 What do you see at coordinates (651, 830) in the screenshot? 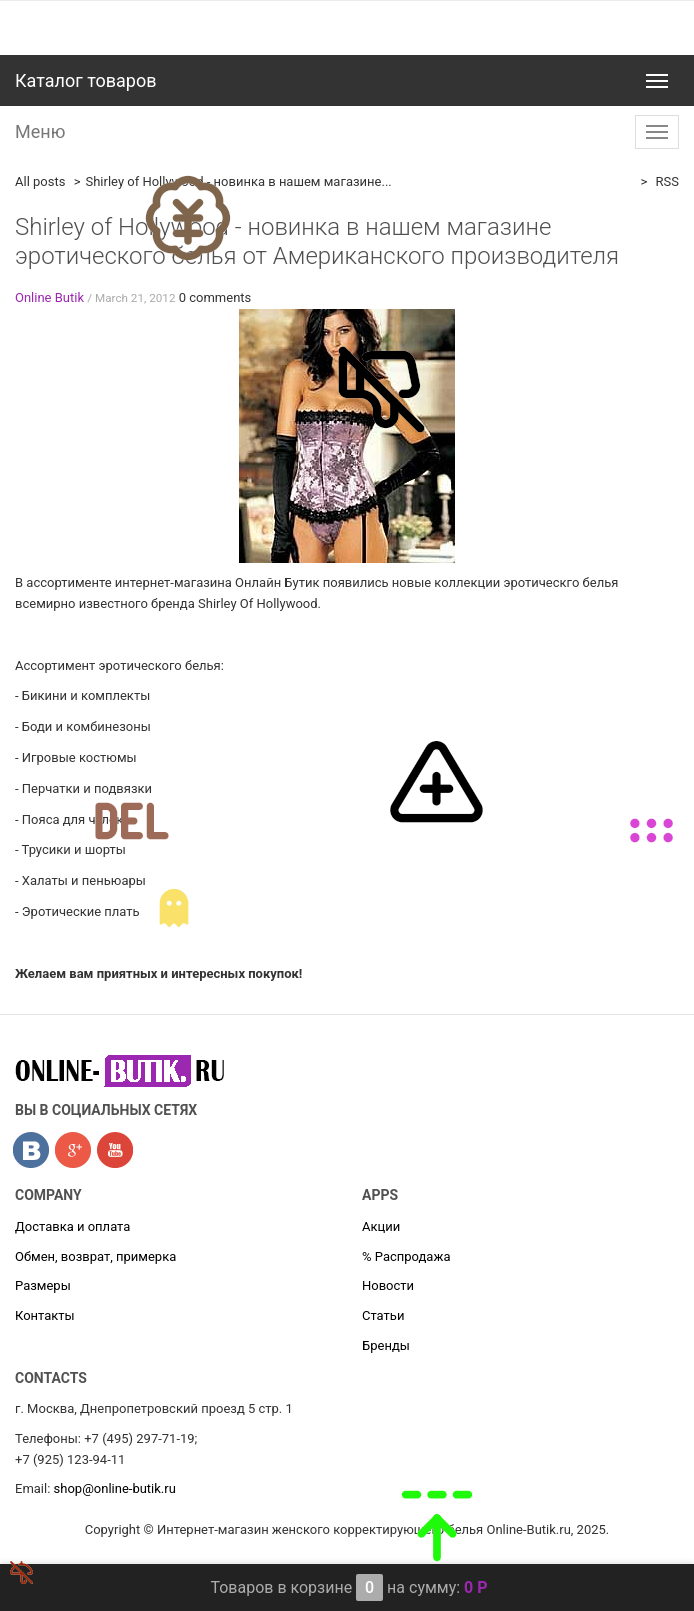
I see `drag to reorder or rearrange items` at bounding box center [651, 830].